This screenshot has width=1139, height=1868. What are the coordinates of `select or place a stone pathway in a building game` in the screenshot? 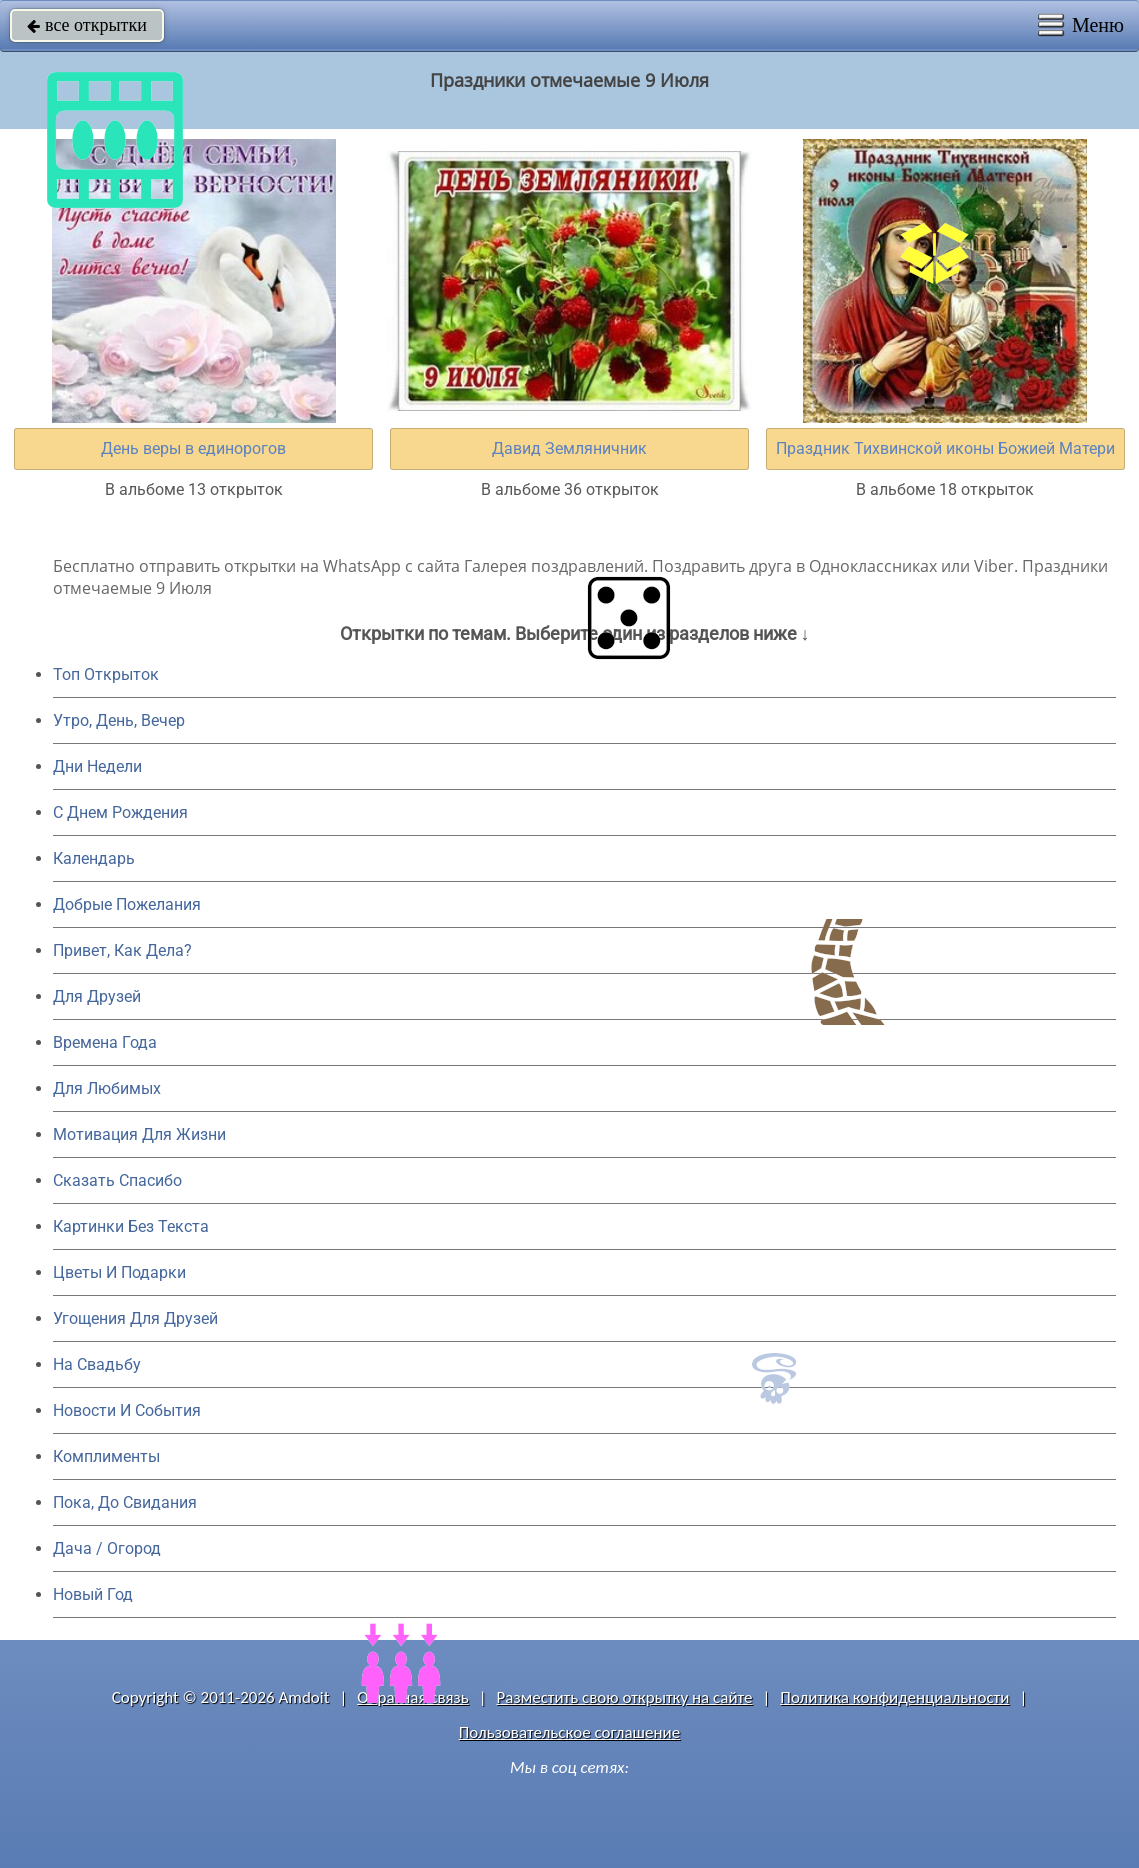 It's located at (848, 972).